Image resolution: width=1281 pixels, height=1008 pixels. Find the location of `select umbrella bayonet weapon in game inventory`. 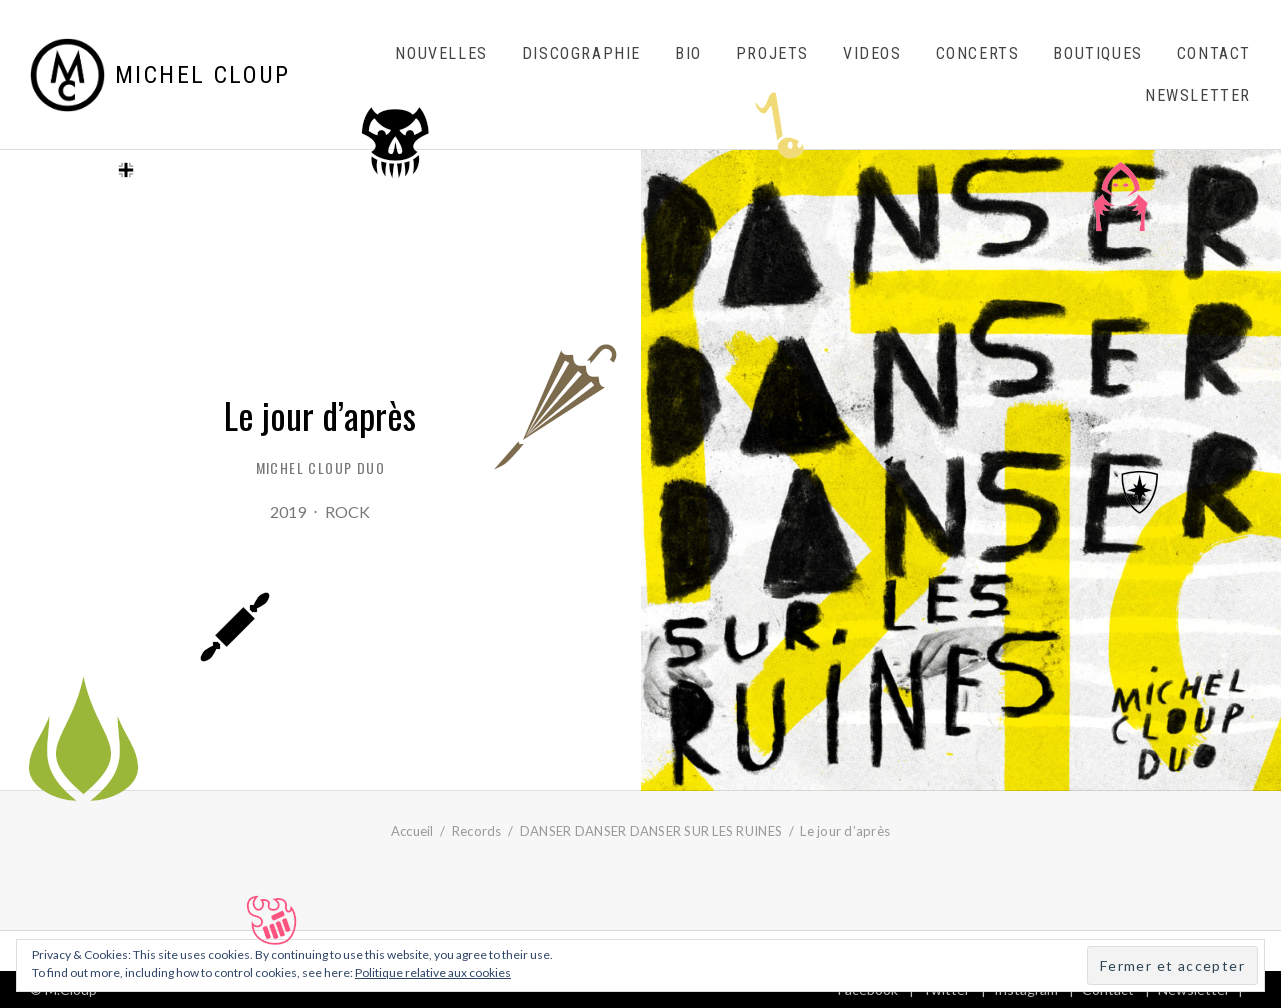

select umbrella bayonet weapon in game inventory is located at coordinates (554, 408).